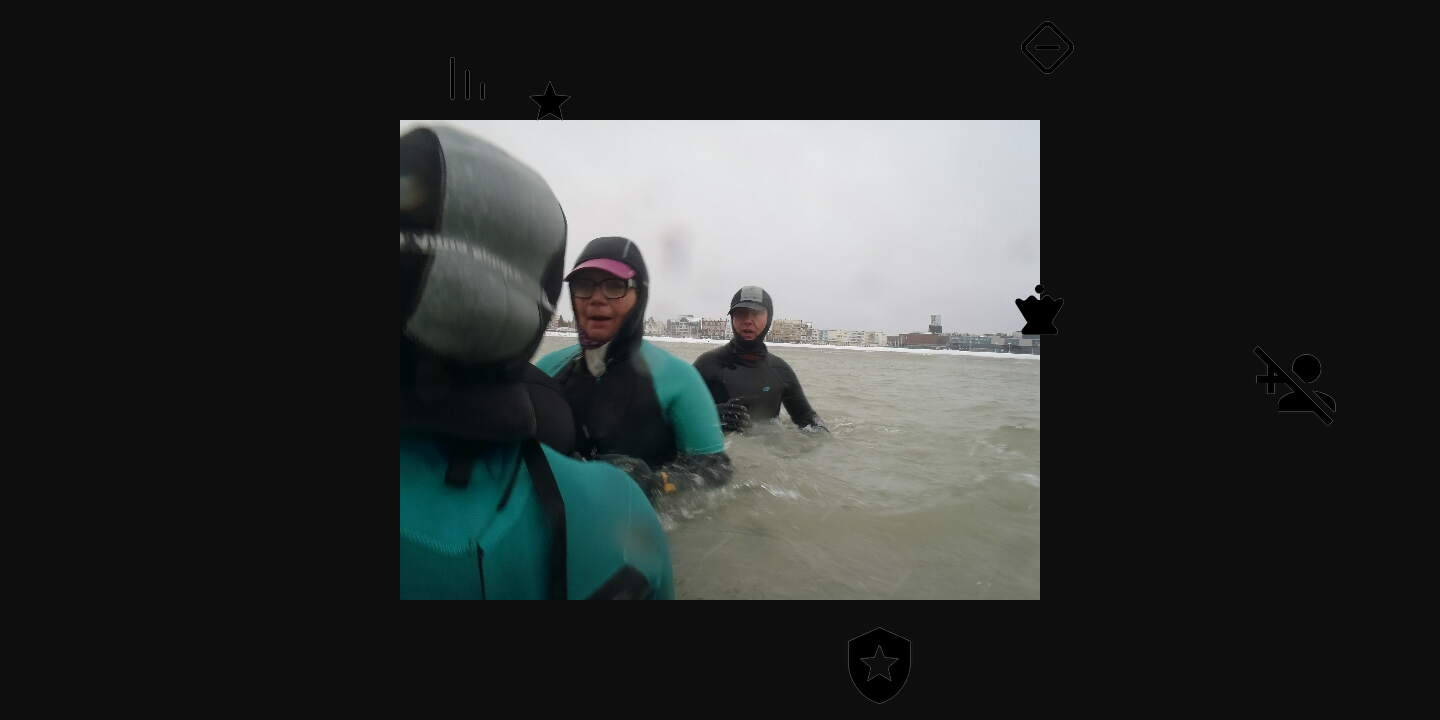 This screenshot has height=720, width=1440. I want to click on contact local police or emergency services, so click(879, 665).